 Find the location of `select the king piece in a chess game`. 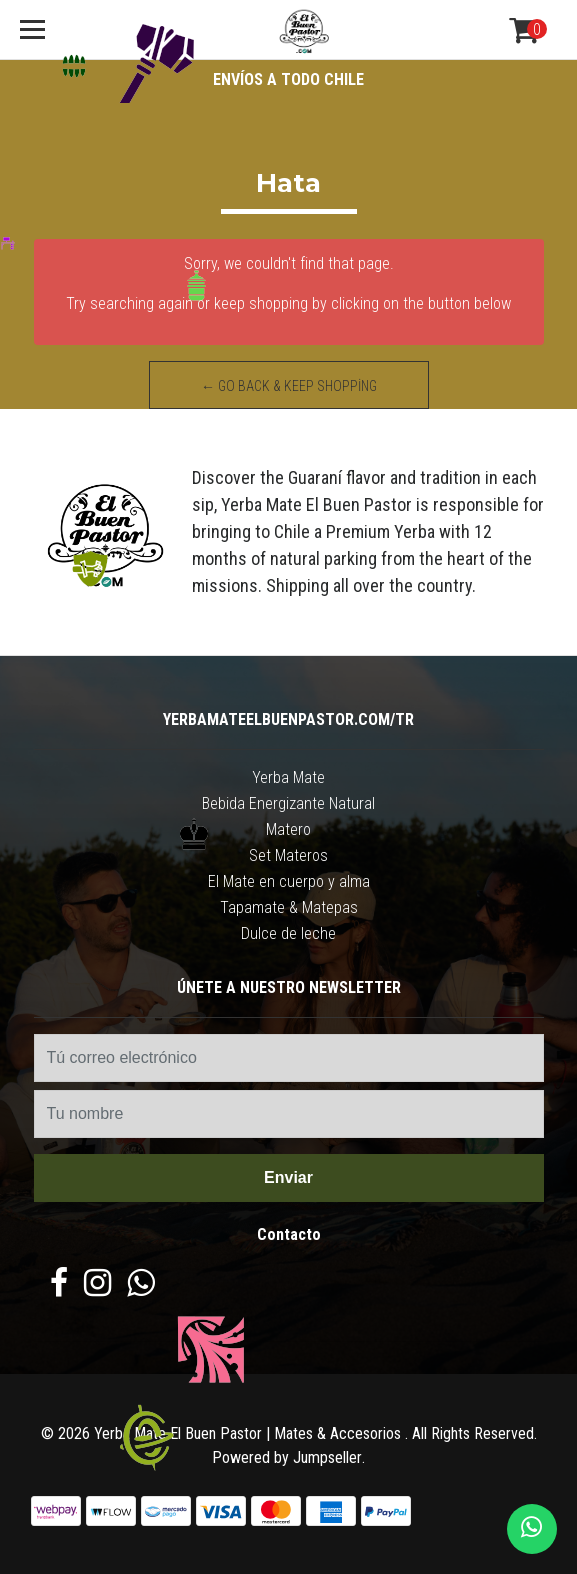

select the king piece in a chess game is located at coordinates (194, 833).